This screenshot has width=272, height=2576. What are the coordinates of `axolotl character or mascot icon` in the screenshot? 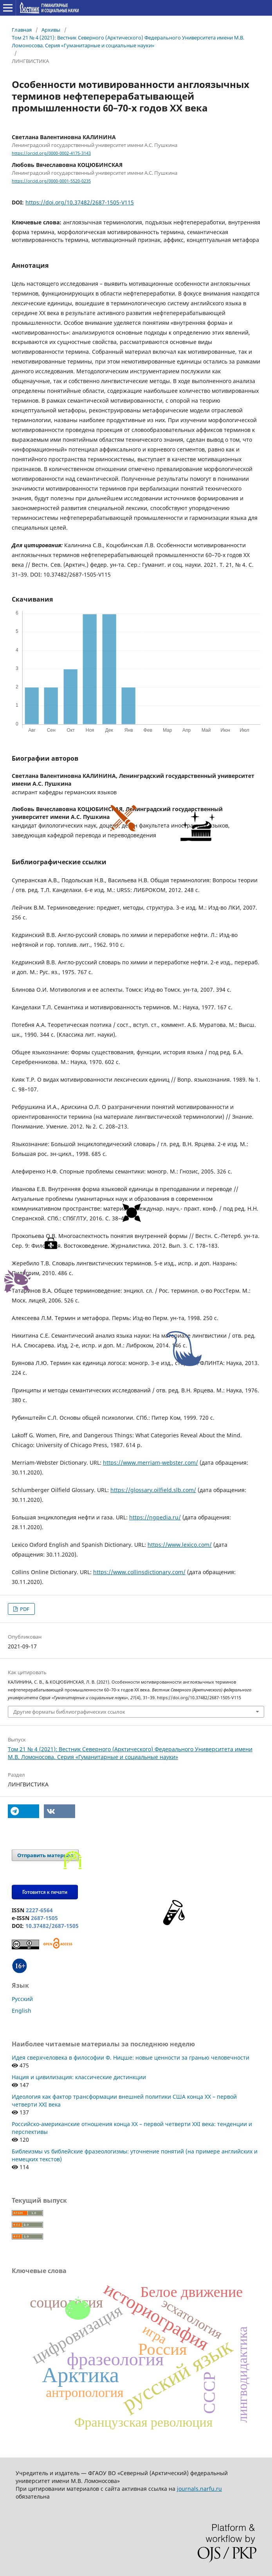 It's located at (17, 1279).